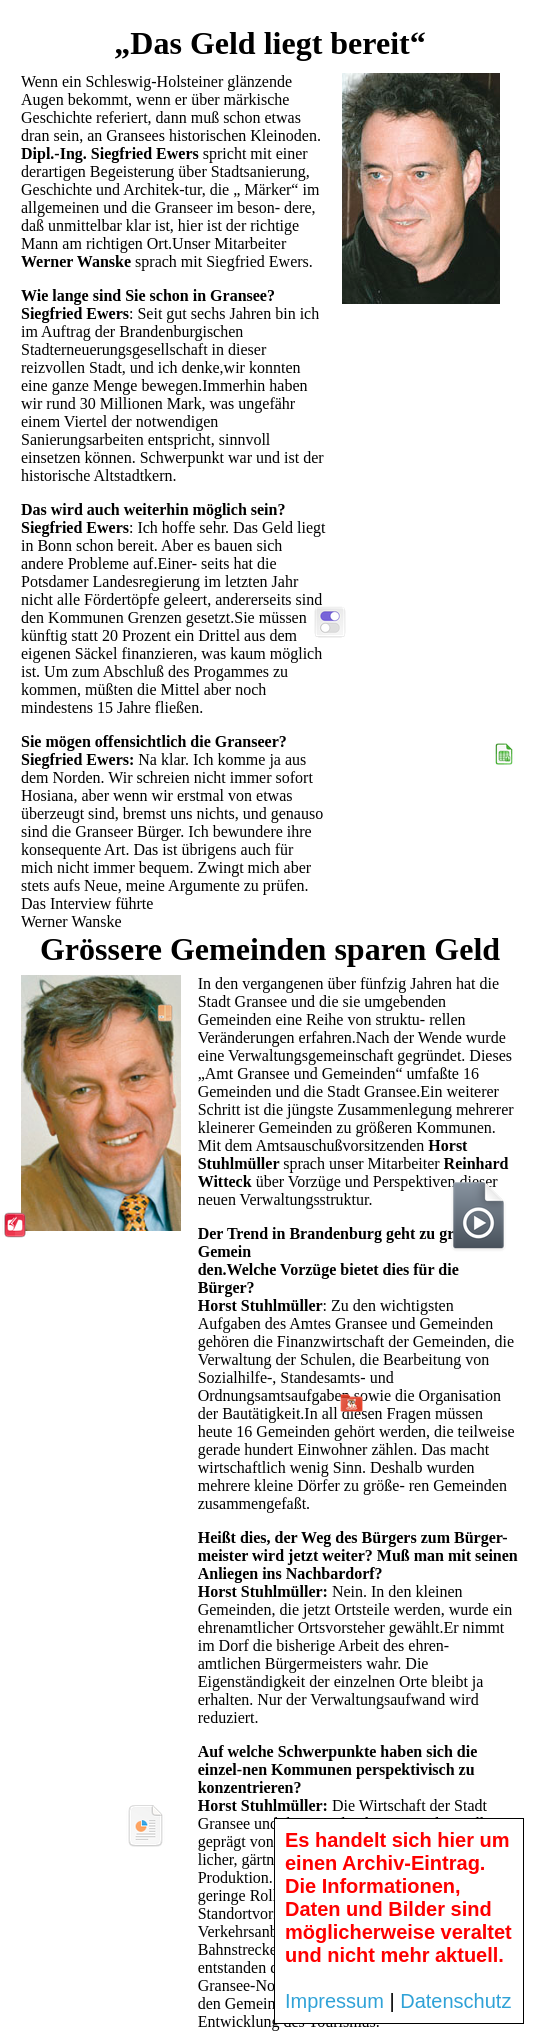 Image resolution: width=539 pixels, height=2039 pixels. Describe the element at coordinates (145, 1825) in the screenshot. I see `open a presentation file` at that location.